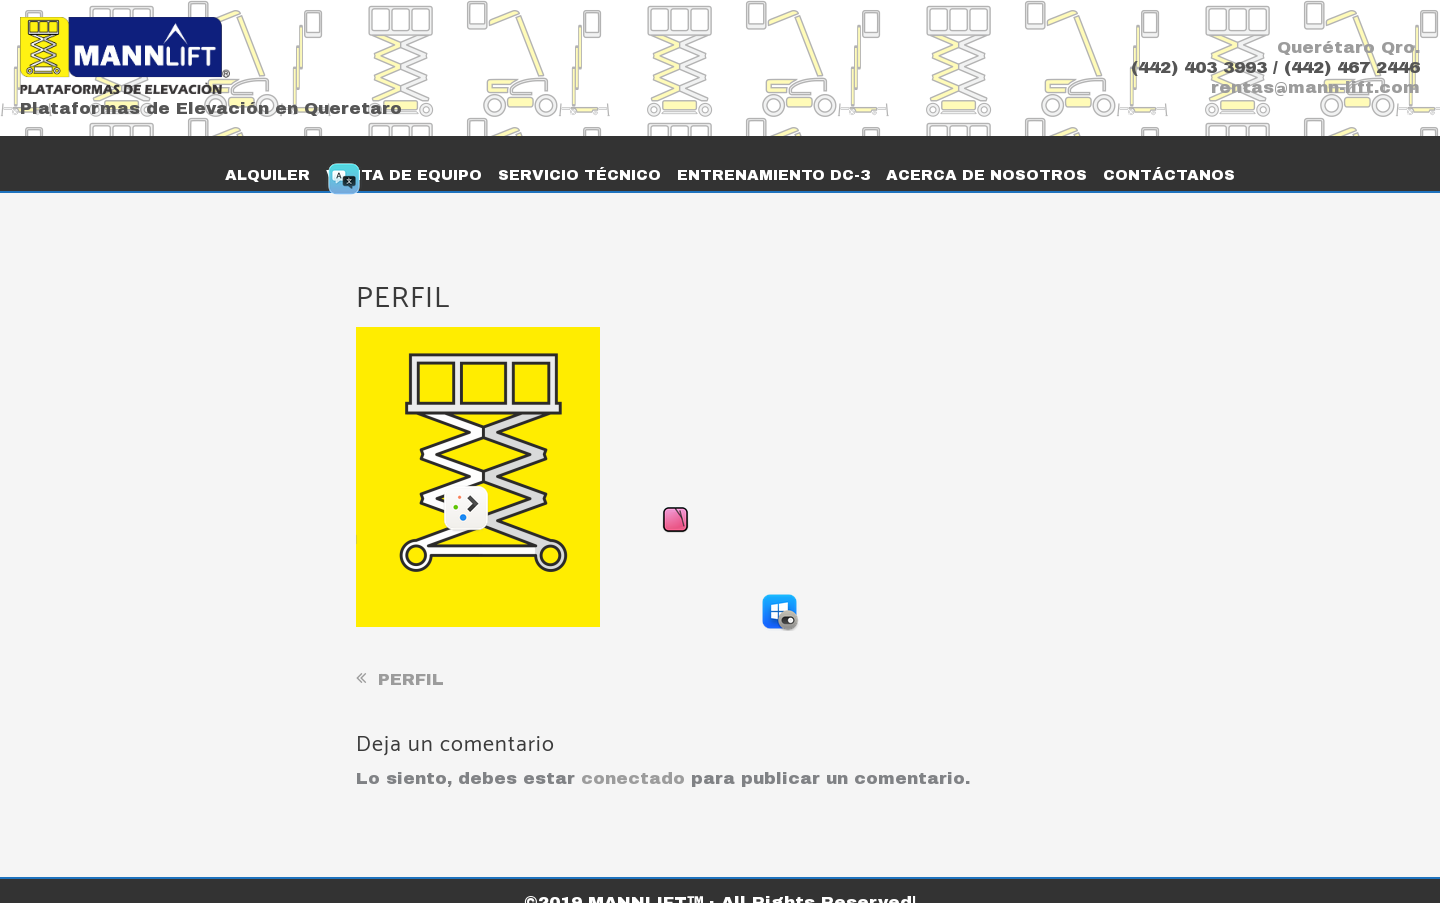 This screenshot has height=903, width=1440. What do you see at coordinates (779, 611) in the screenshot?
I see `launch winetricks to configure wine settings` at bounding box center [779, 611].